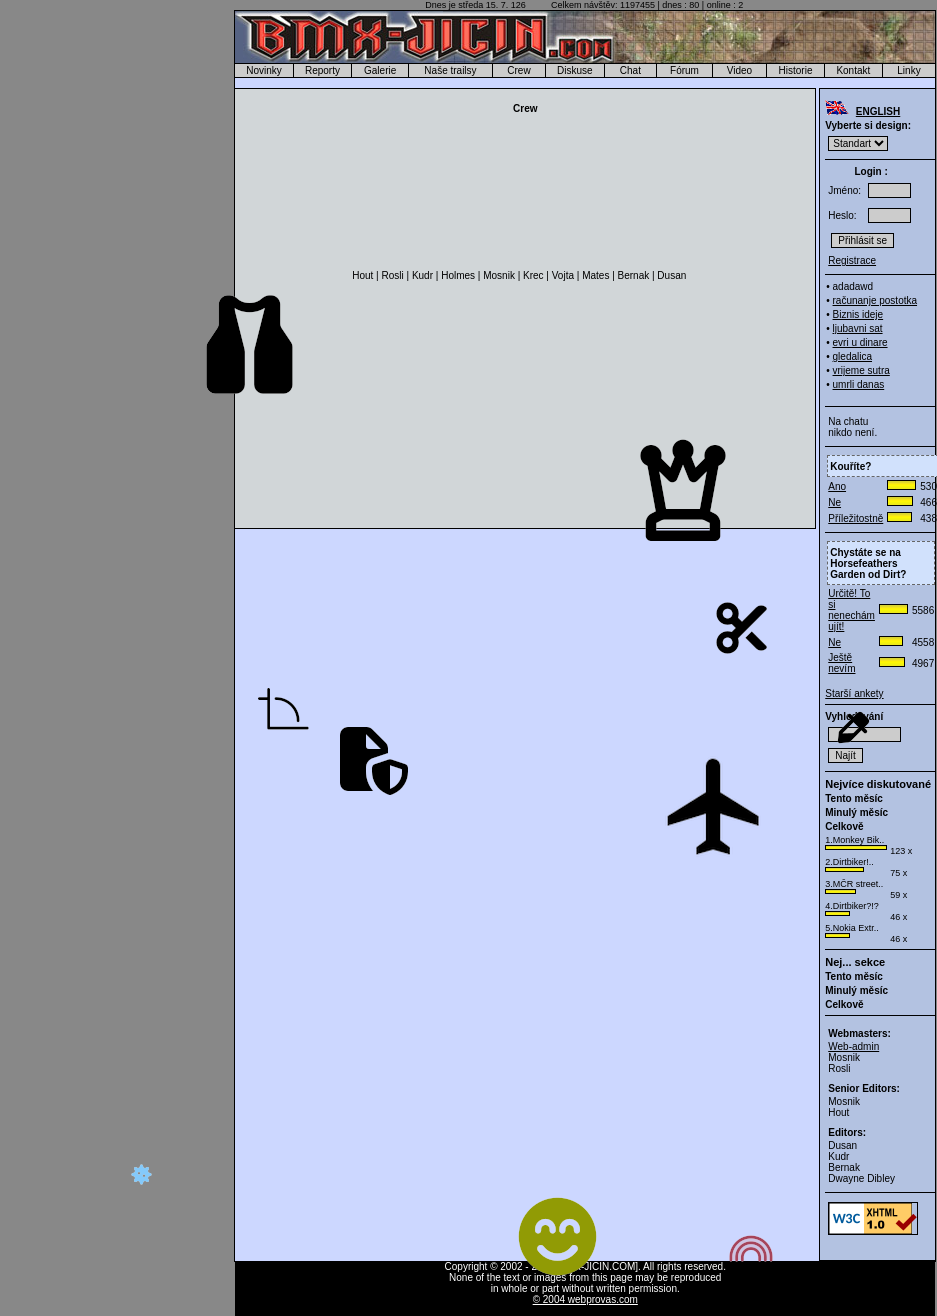 Image resolution: width=937 pixels, height=1316 pixels. I want to click on play chess or access chess game, so click(683, 493).